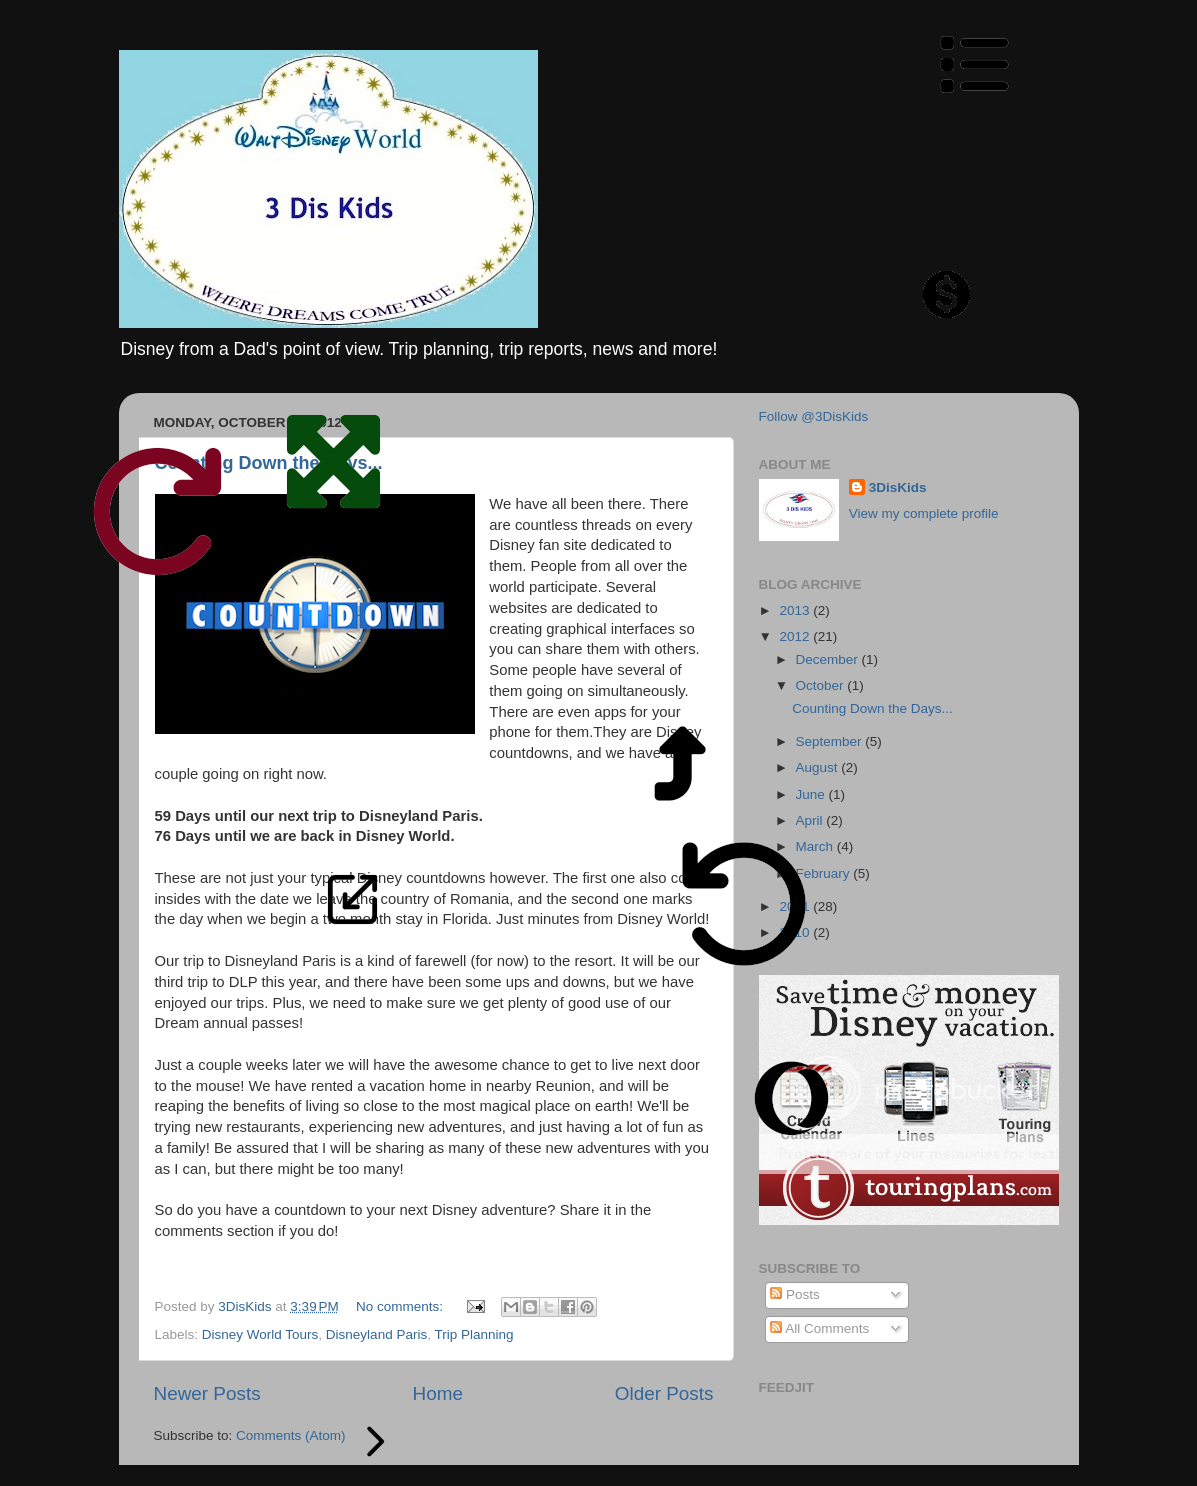 Image resolution: width=1197 pixels, height=1486 pixels. Describe the element at coordinates (682, 763) in the screenshot. I see `move item up one level` at that location.